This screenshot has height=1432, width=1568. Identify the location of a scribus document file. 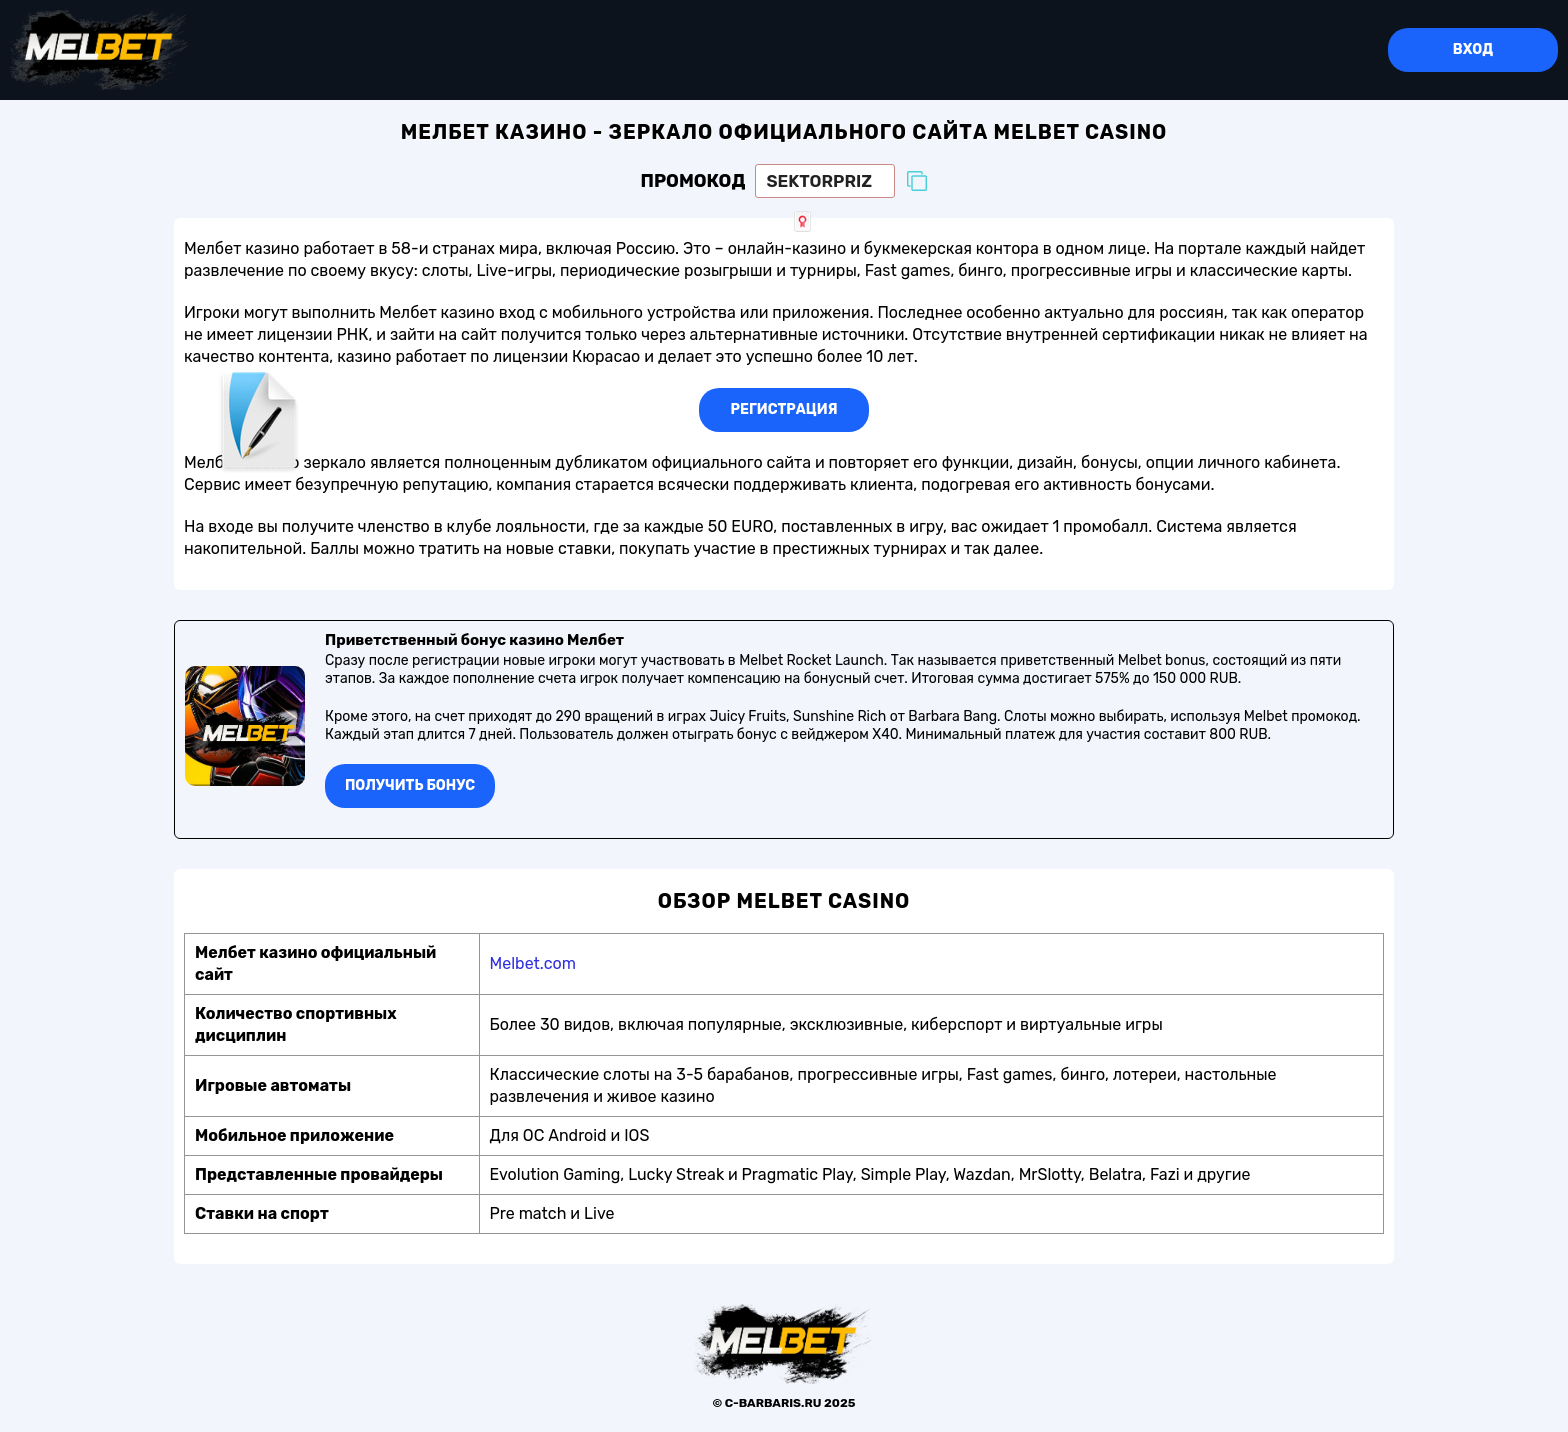
(204, 422).